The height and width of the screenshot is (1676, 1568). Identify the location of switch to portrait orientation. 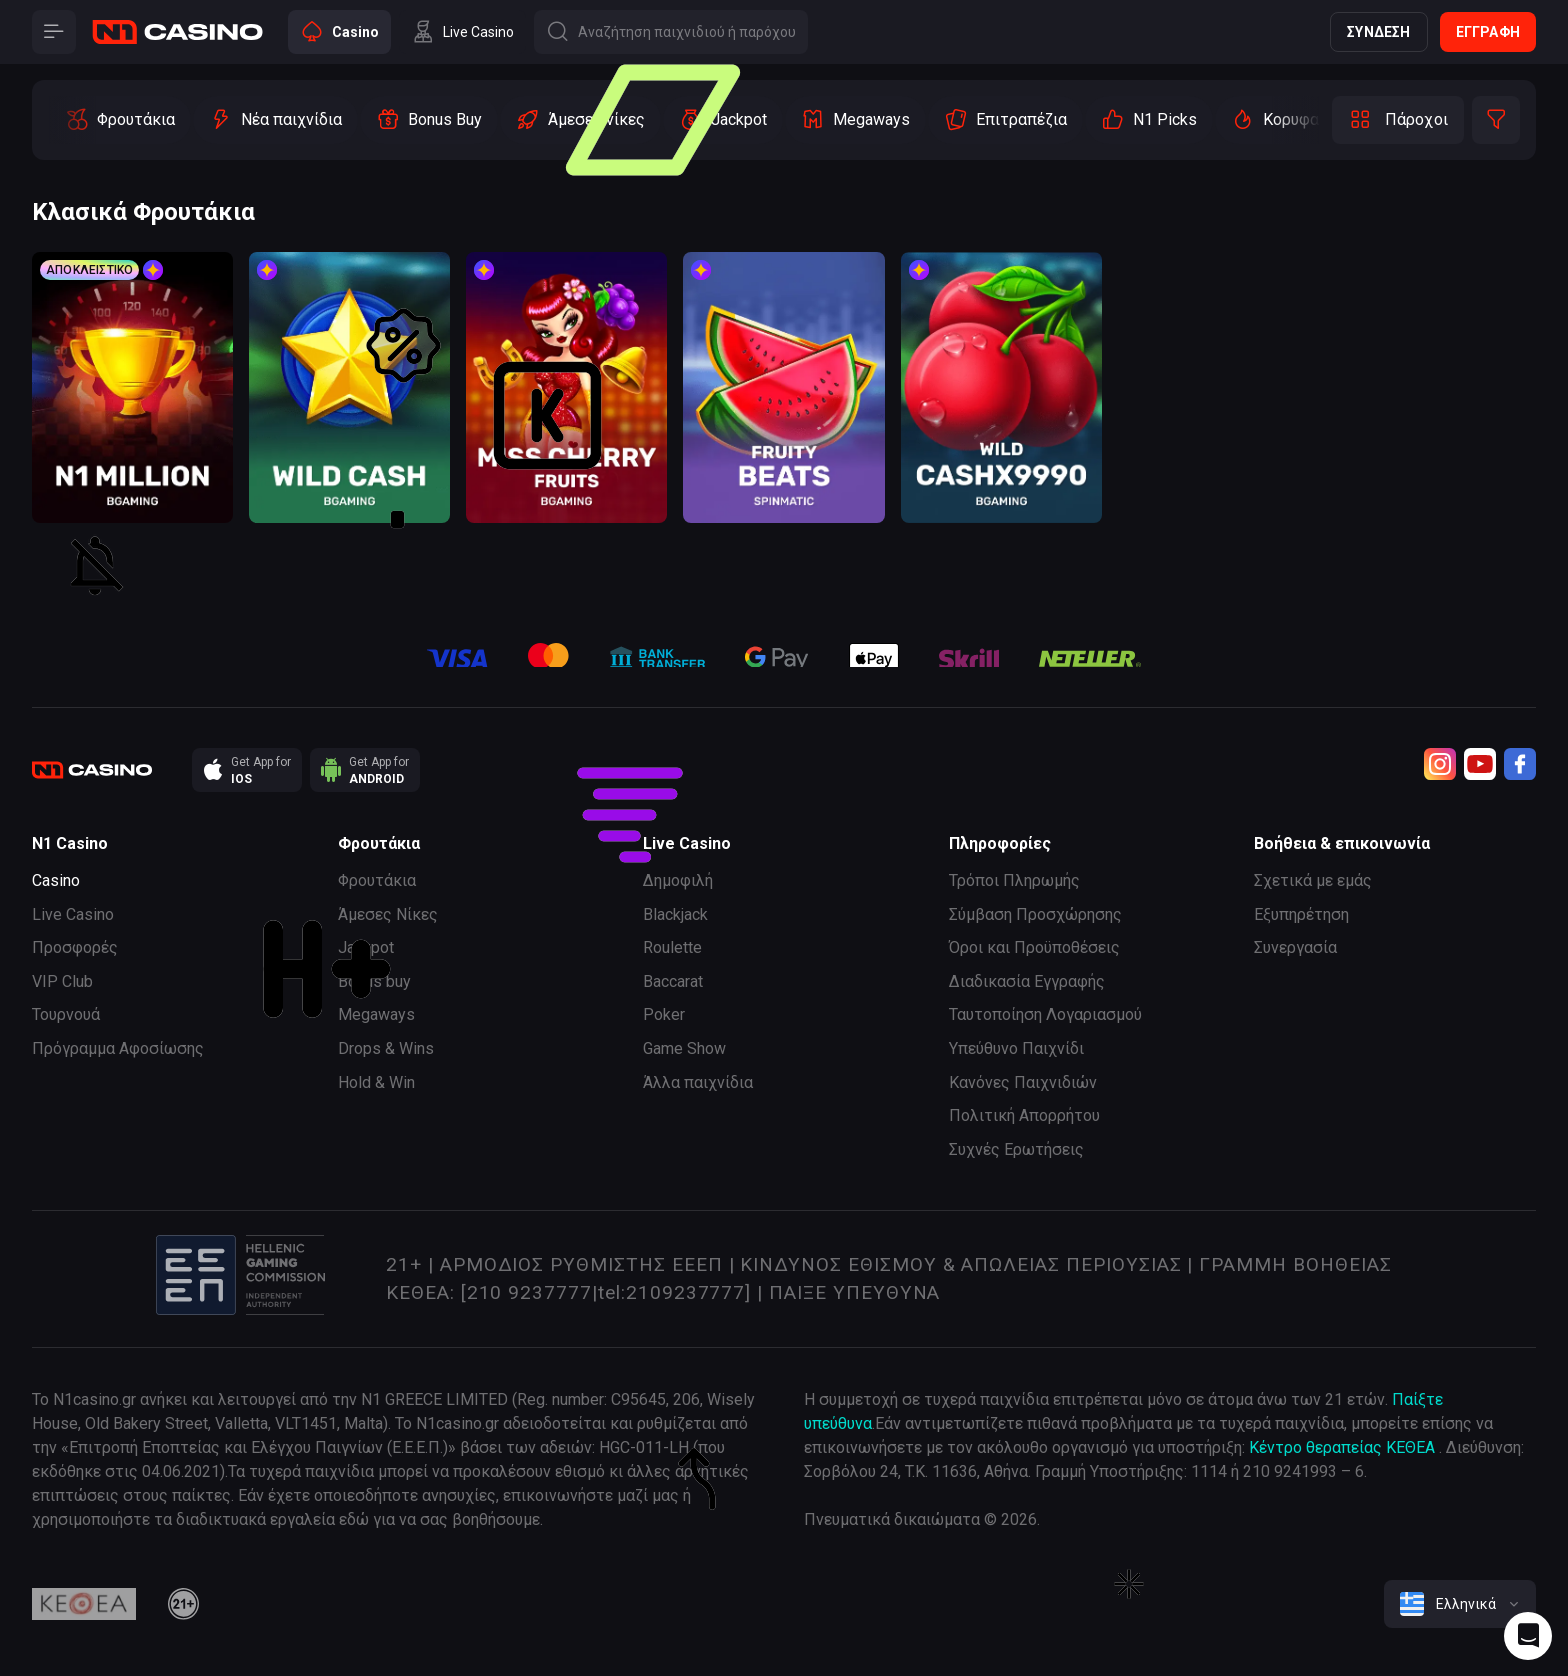
(397, 519).